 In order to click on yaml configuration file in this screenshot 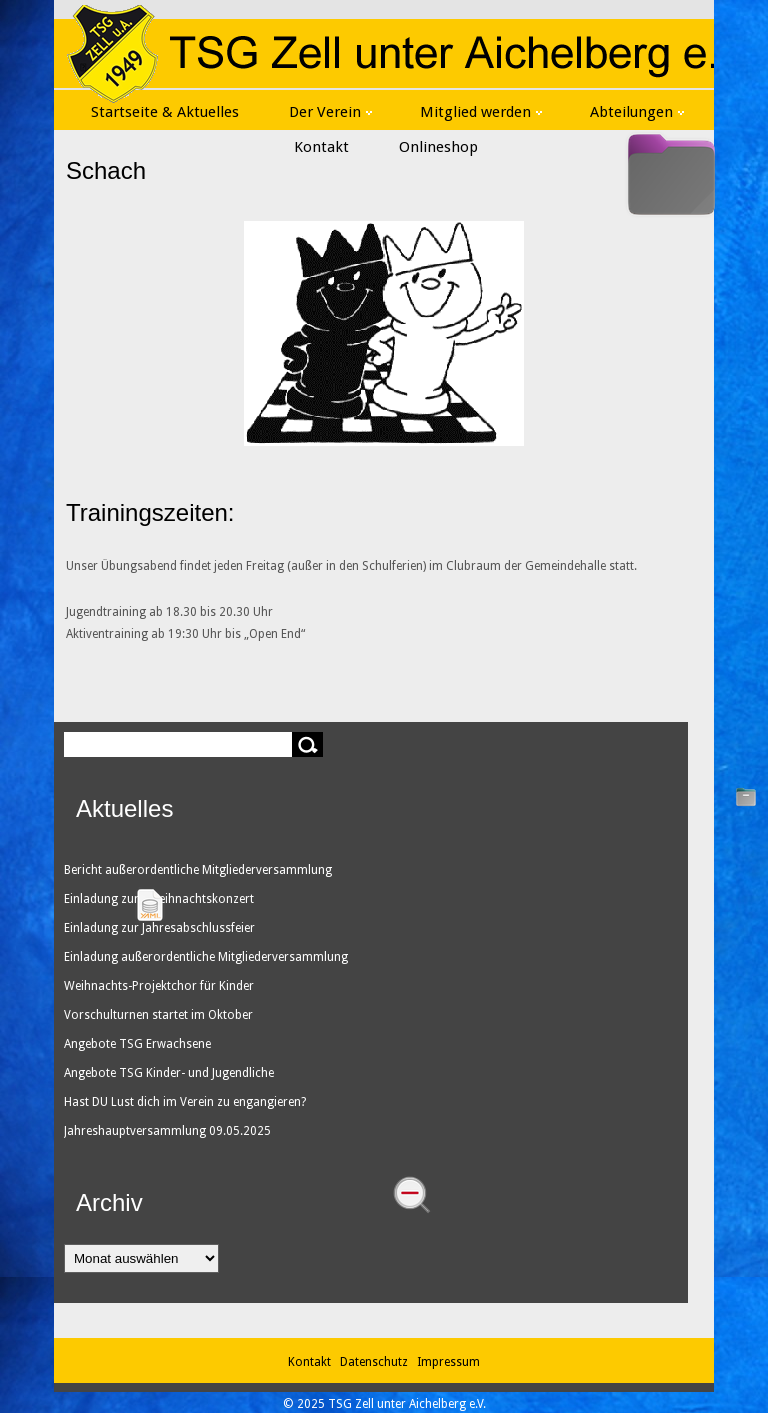, I will do `click(150, 905)`.